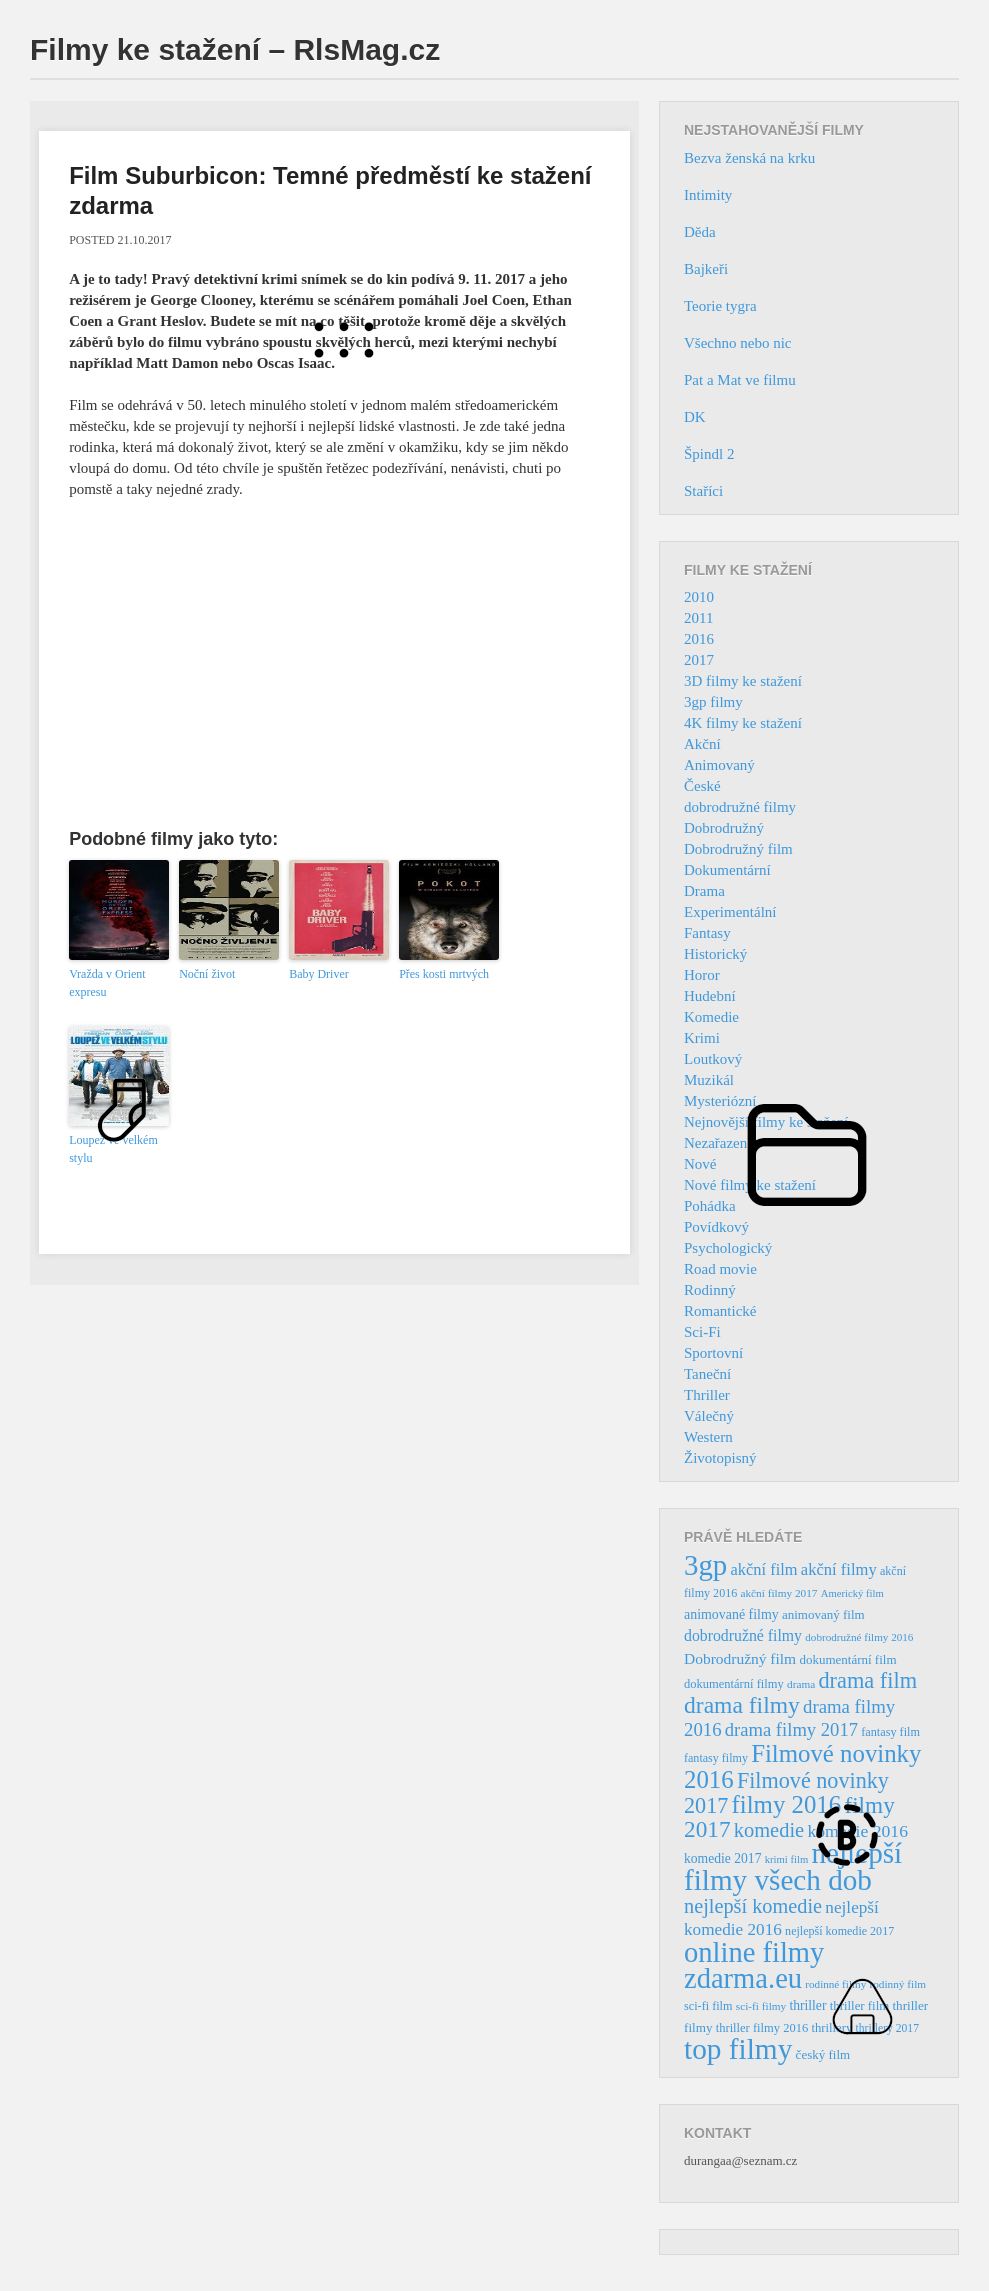  Describe the element at coordinates (344, 340) in the screenshot. I see `drag to reorder or rearrange items` at that location.